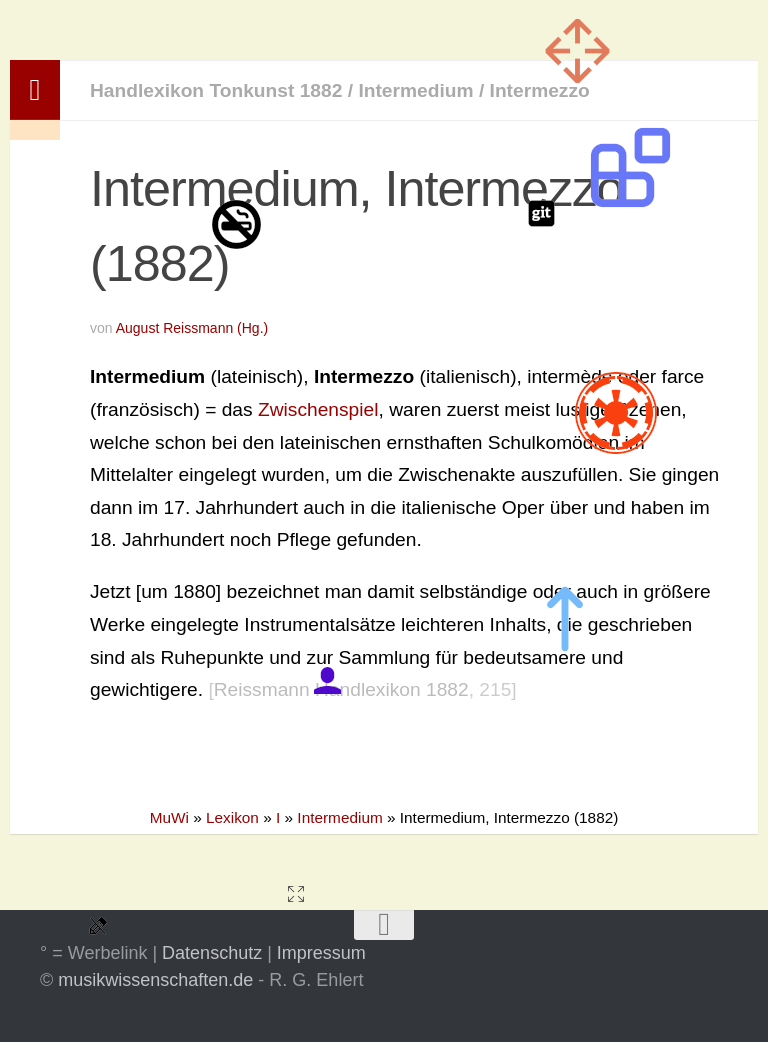 This screenshot has height=1042, width=768. I want to click on access modular components or building blocks, so click(630, 167).